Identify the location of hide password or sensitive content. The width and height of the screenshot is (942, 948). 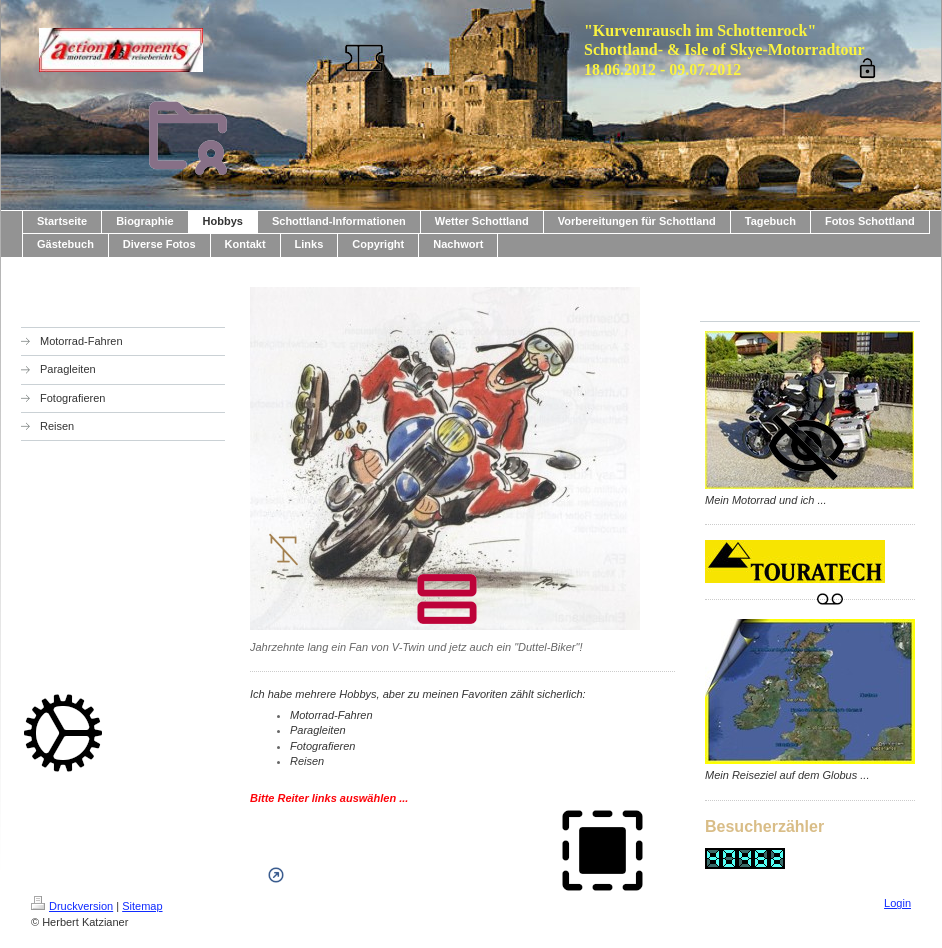
(806, 447).